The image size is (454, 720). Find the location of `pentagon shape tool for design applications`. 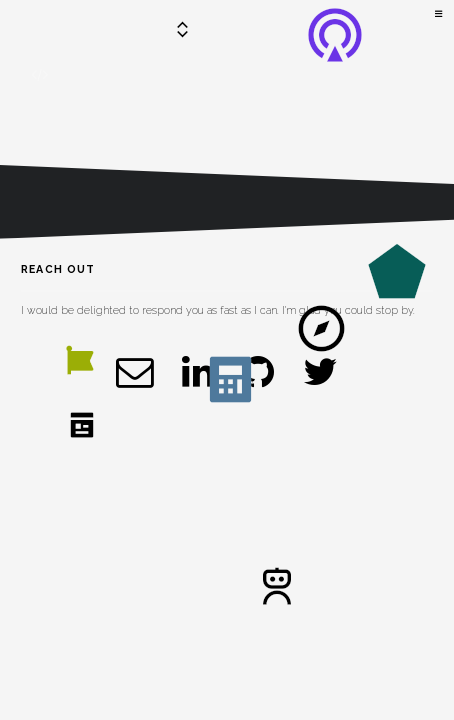

pentagon shape tool for design applications is located at coordinates (397, 274).